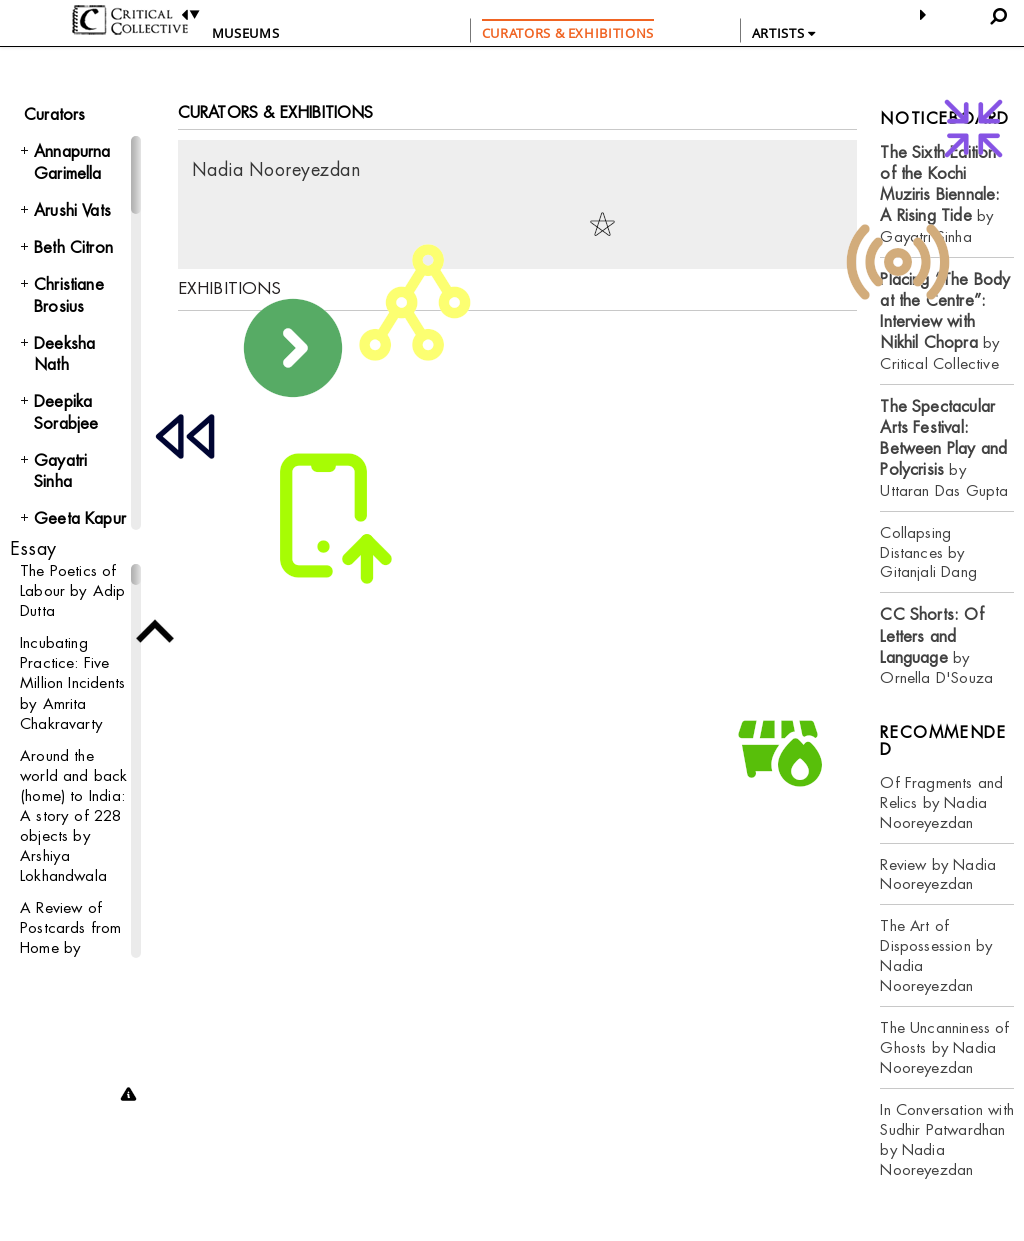  Describe the element at coordinates (417, 302) in the screenshot. I see `view hierarchical data structure` at that location.